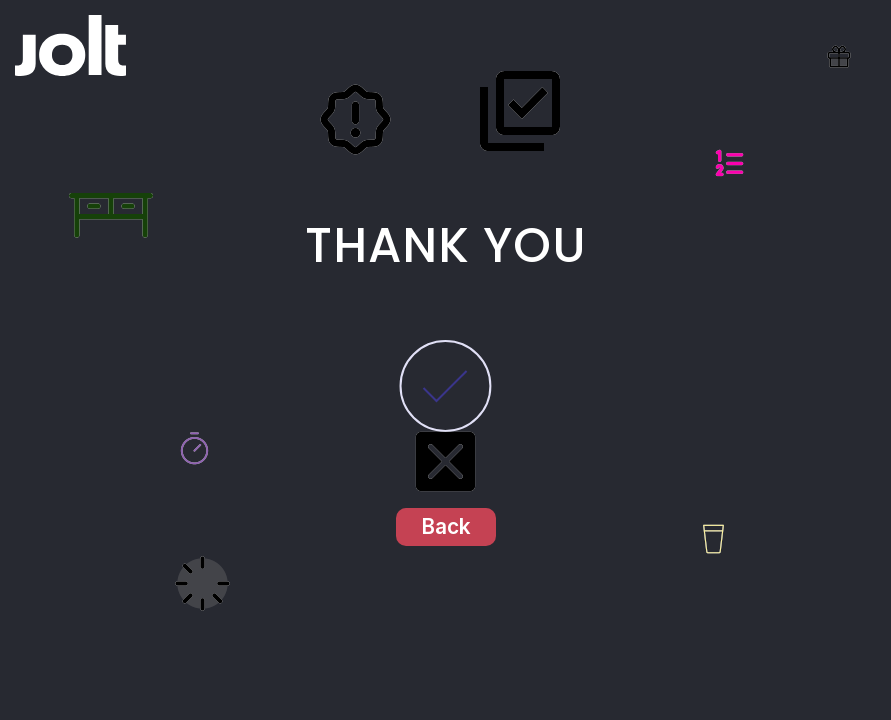 The image size is (891, 720). Describe the element at coordinates (445, 461) in the screenshot. I see `close or dismiss a window` at that location.